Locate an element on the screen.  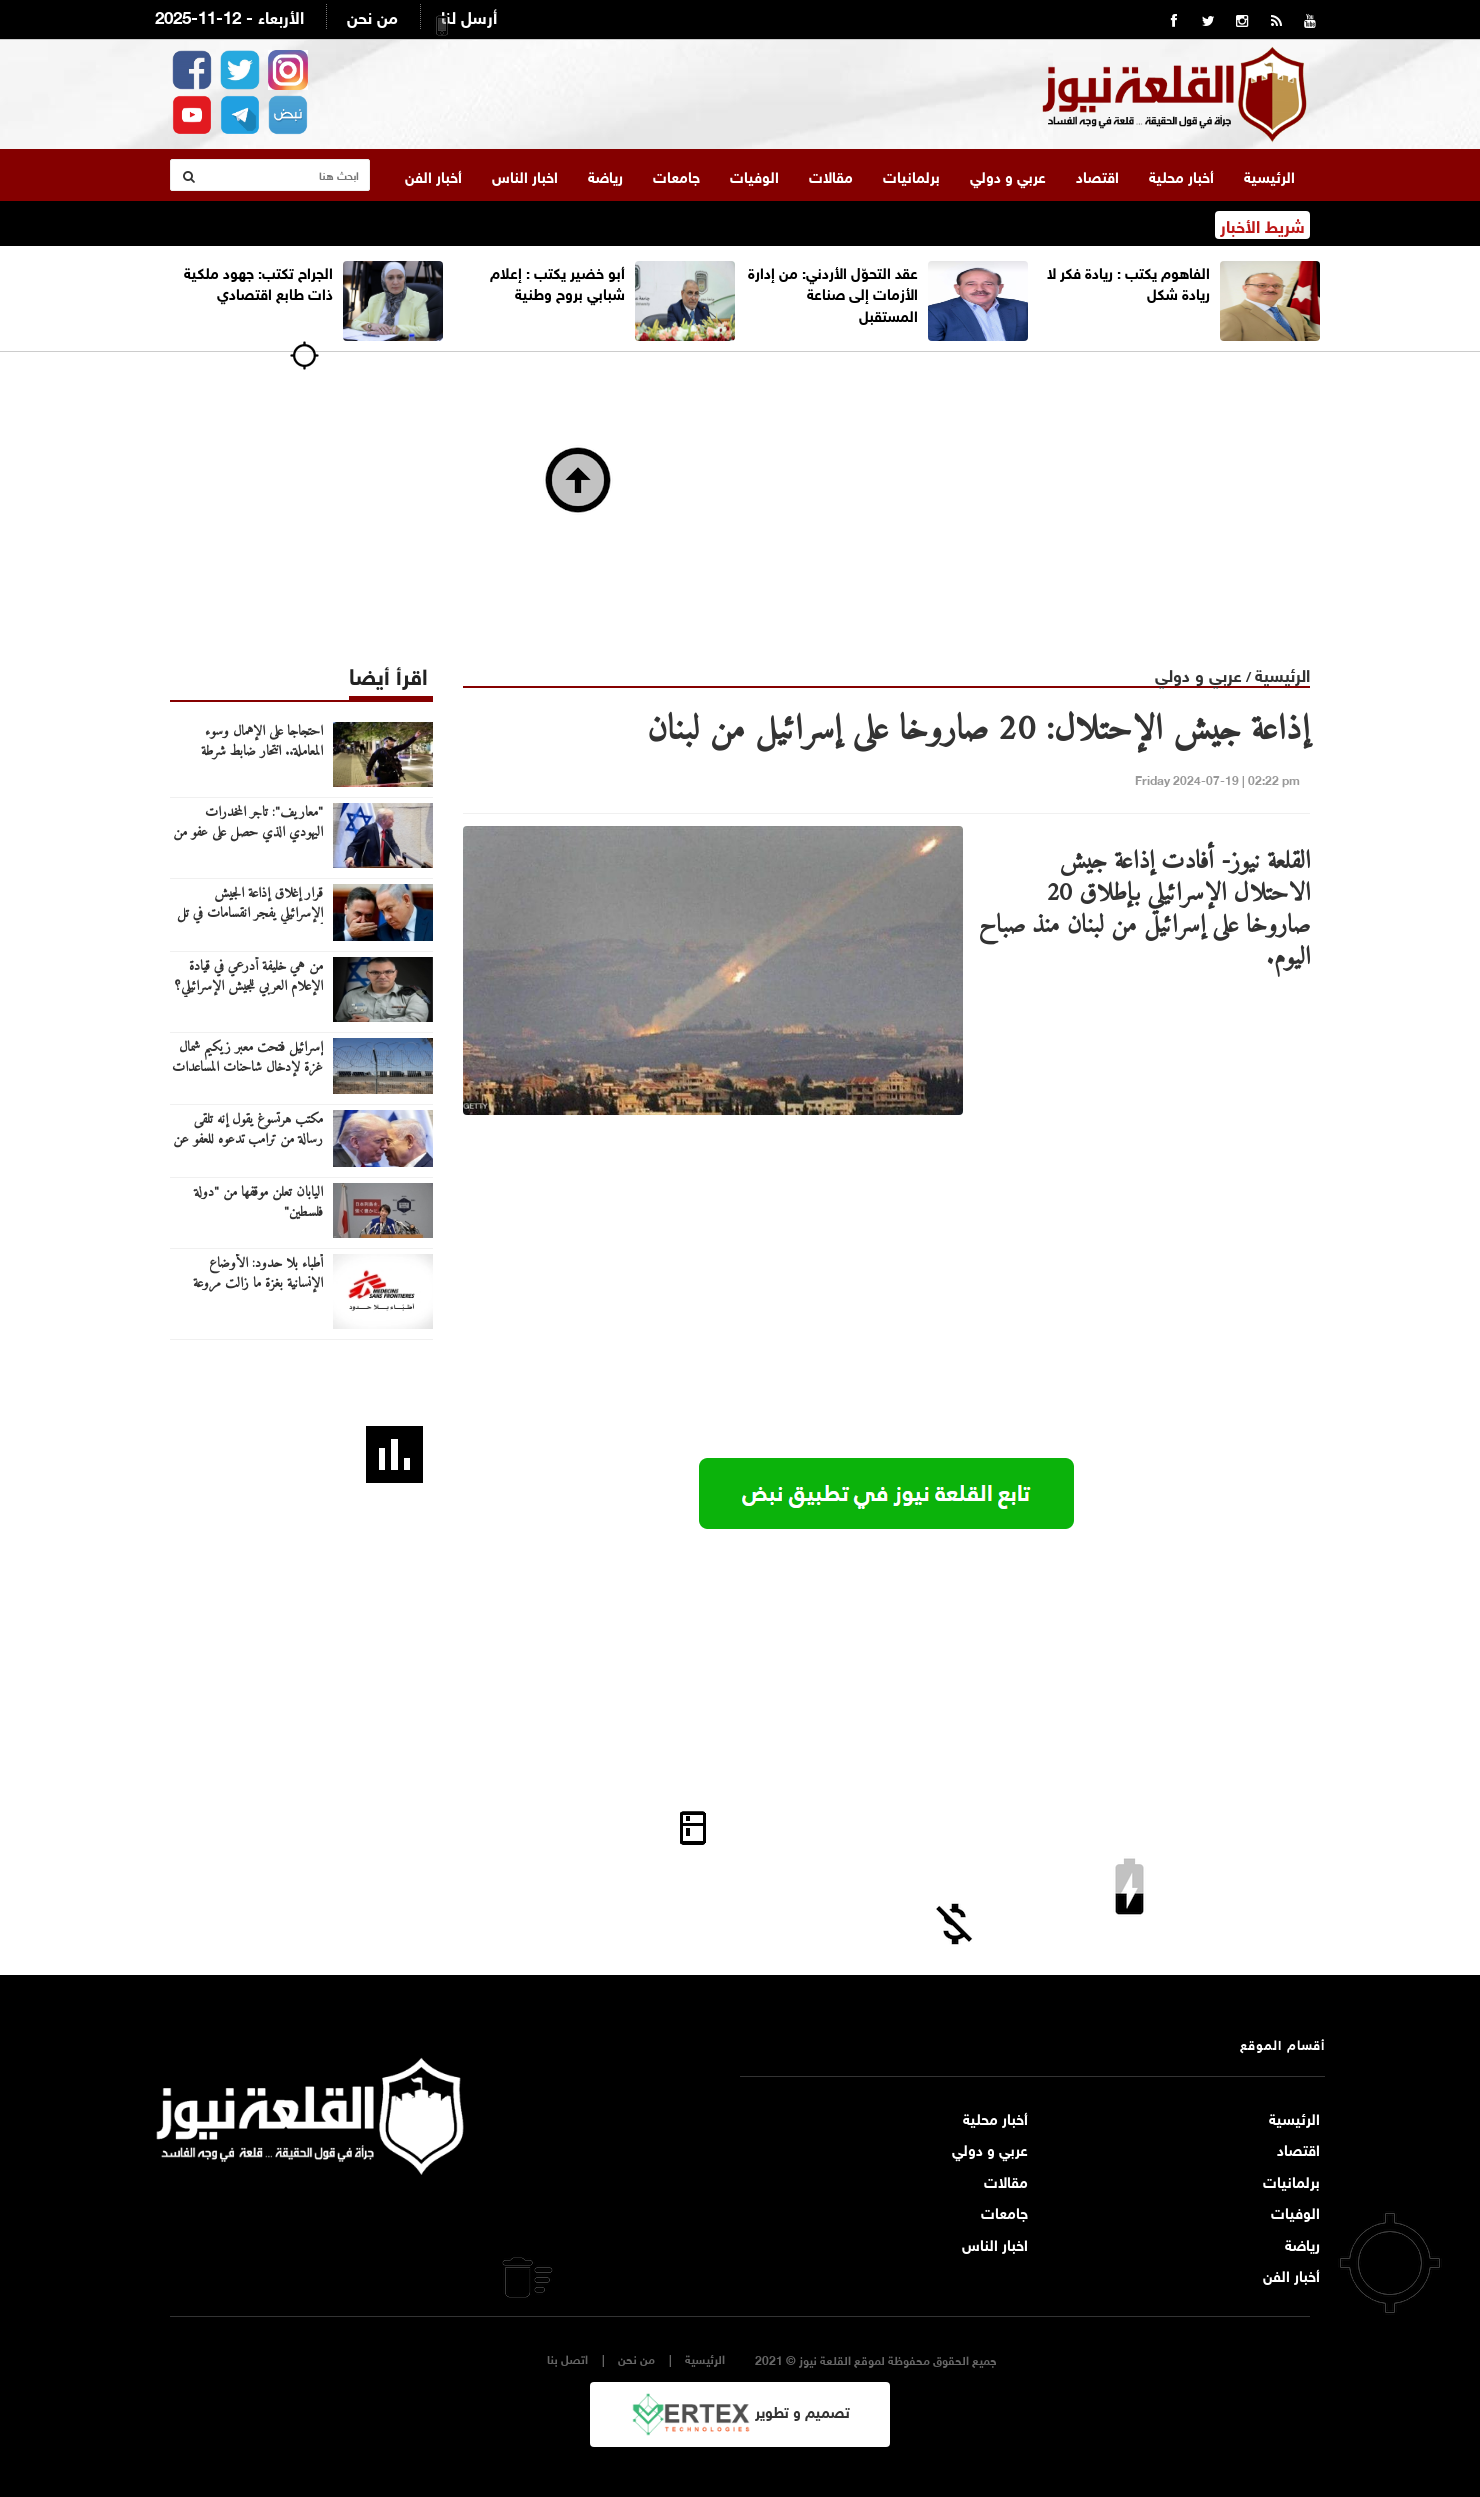
access kitchen appliances or settings is located at coordinates (693, 1828).